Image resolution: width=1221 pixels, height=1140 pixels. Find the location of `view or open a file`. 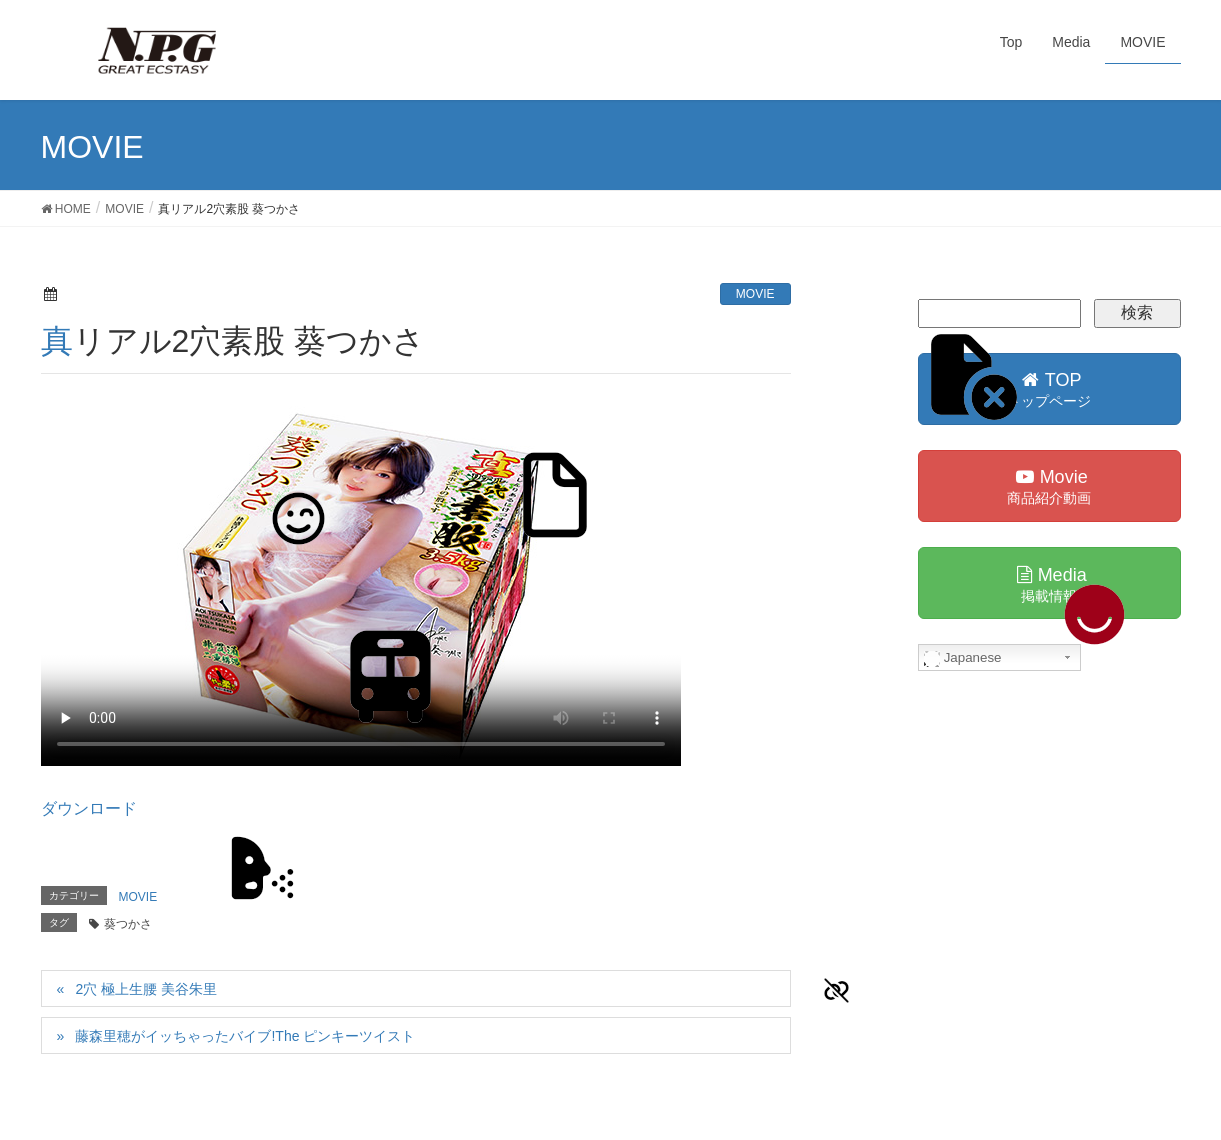

view or open a file is located at coordinates (555, 495).